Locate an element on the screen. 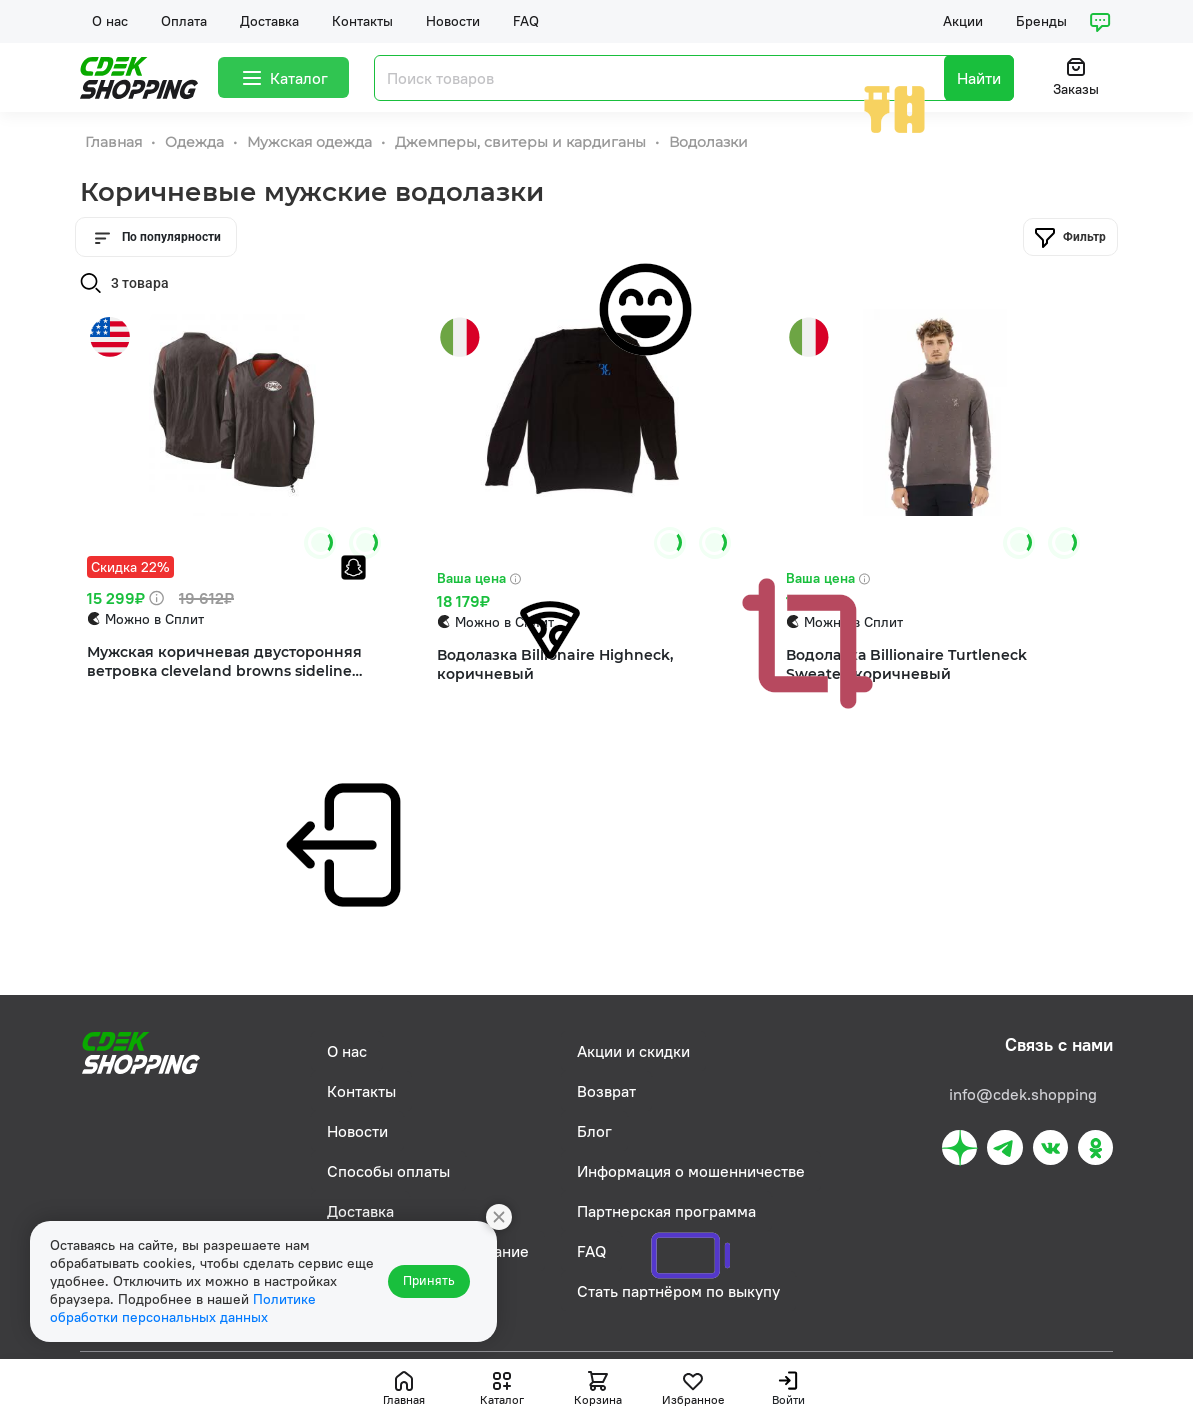 This screenshot has height=1417, width=1193. indicates battery is completely drained is located at coordinates (689, 1255).